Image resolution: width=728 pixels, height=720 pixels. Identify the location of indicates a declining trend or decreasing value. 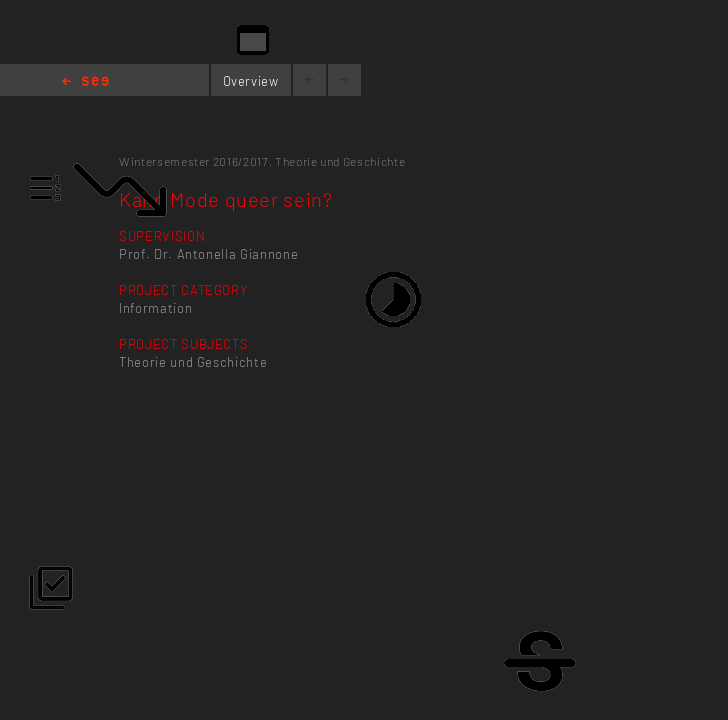
(120, 190).